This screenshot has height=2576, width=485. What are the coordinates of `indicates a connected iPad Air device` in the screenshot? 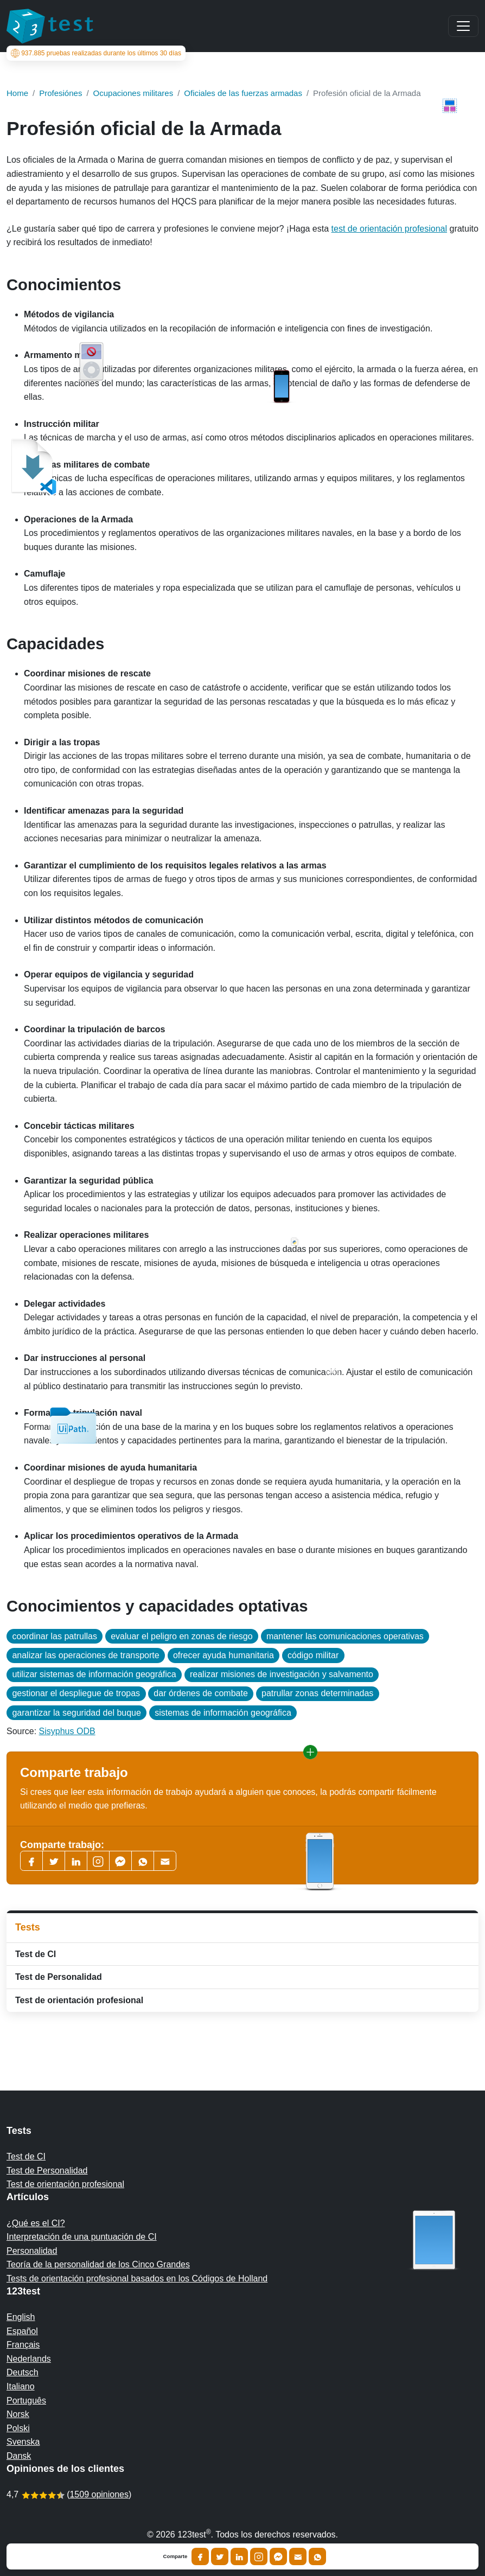 It's located at (434, 2240).